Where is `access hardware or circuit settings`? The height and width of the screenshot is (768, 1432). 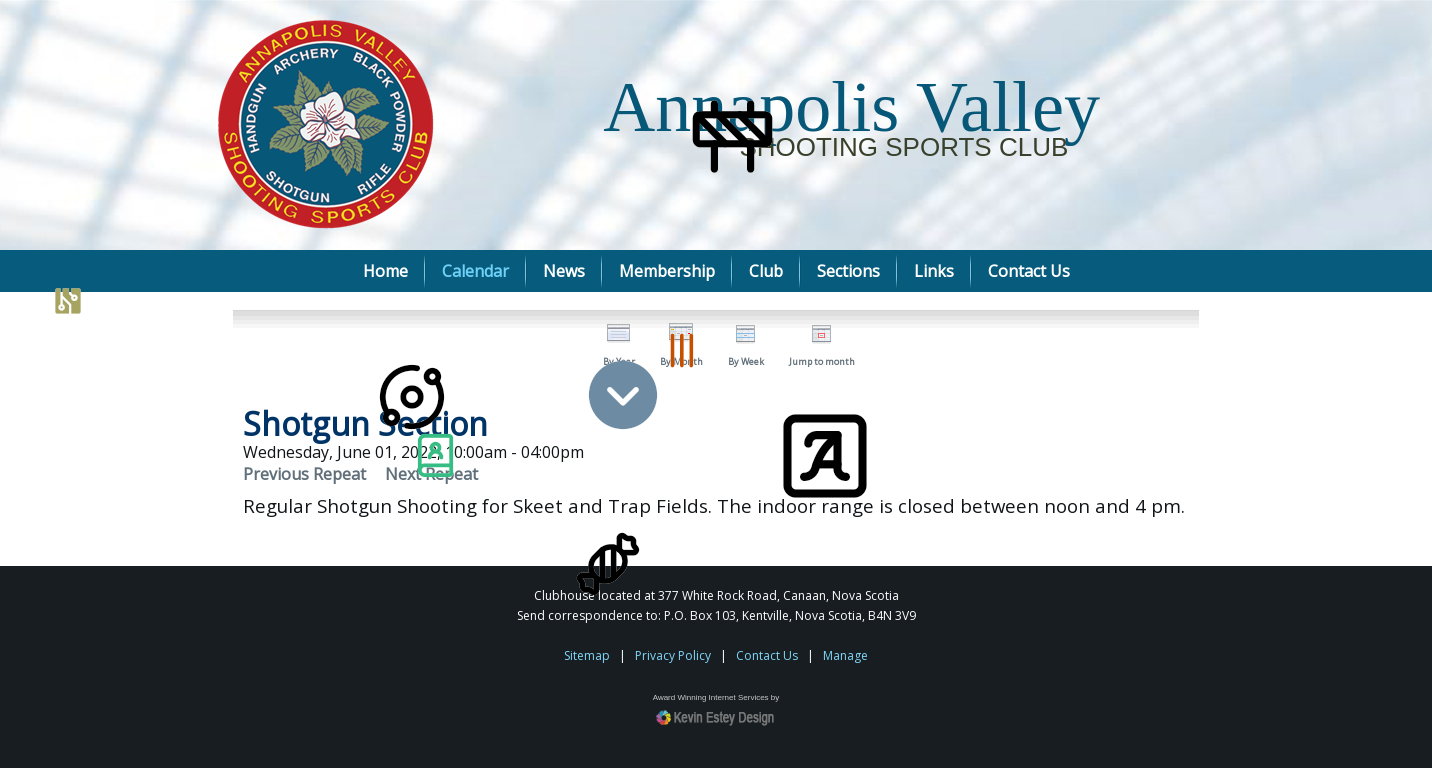 access hardware or circuit settings is located at coordinates (68, 301).